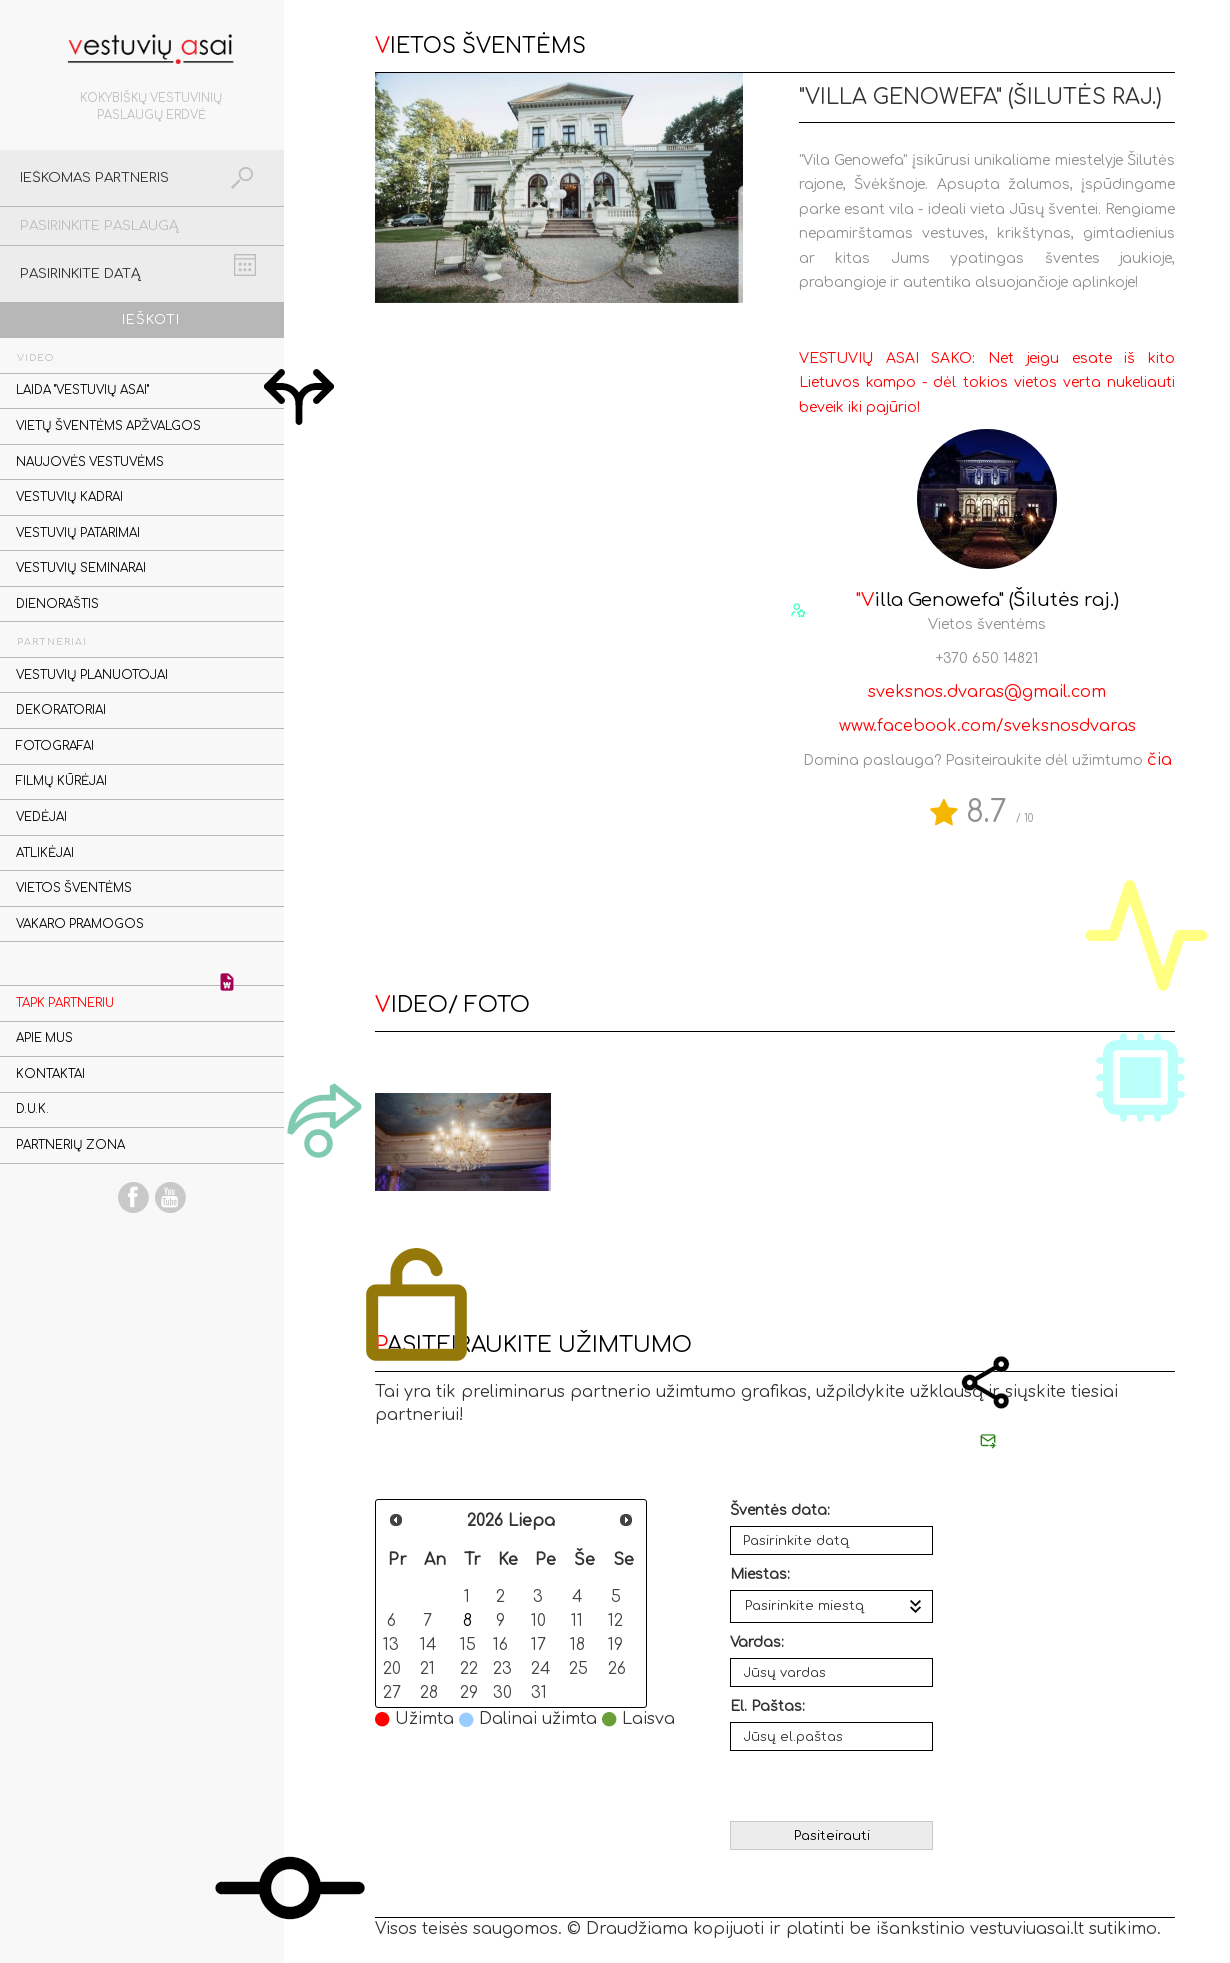 The height and width of the screenshot is (1963, 1230). What do you see at coordinates (1140, 1077) in the screenshot?
I see `view processor or hardware information` at bounding box center [1140, 1077].